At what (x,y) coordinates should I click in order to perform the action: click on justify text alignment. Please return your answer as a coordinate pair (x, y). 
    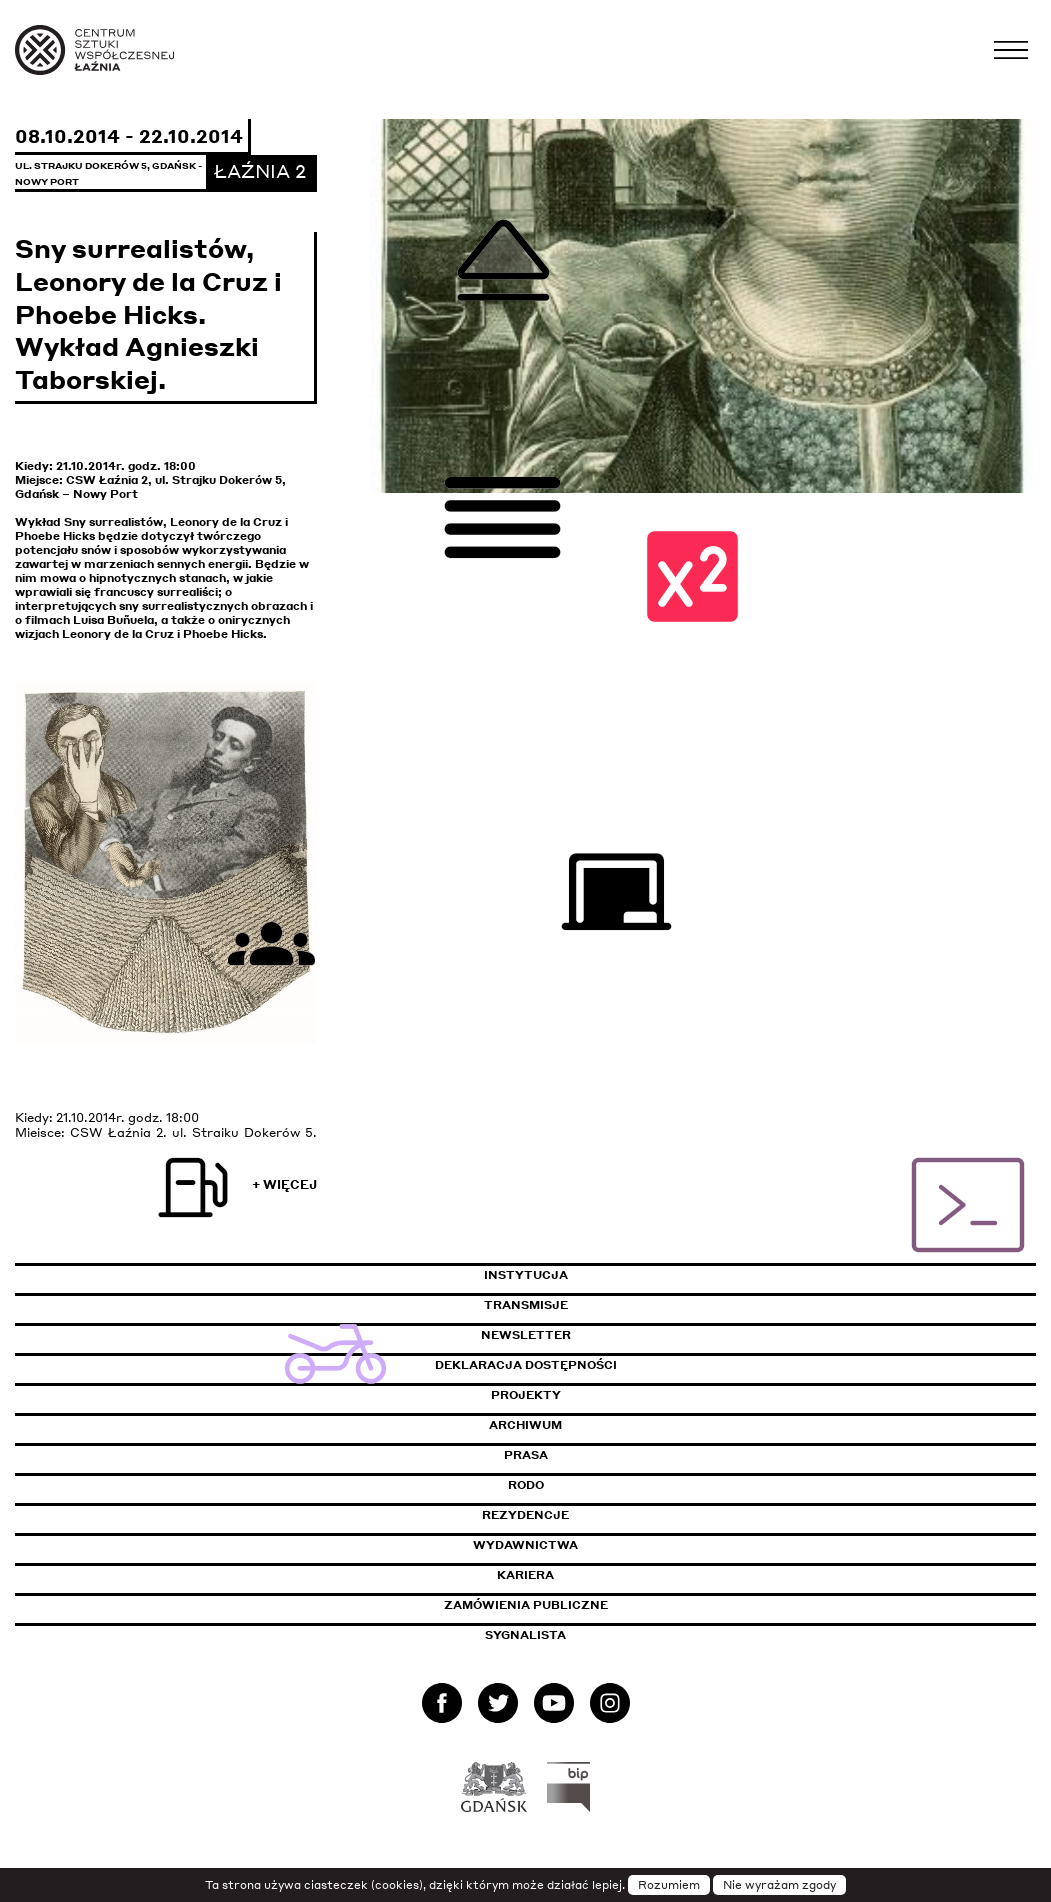
    Looking at the image, I should click on (502, 517).